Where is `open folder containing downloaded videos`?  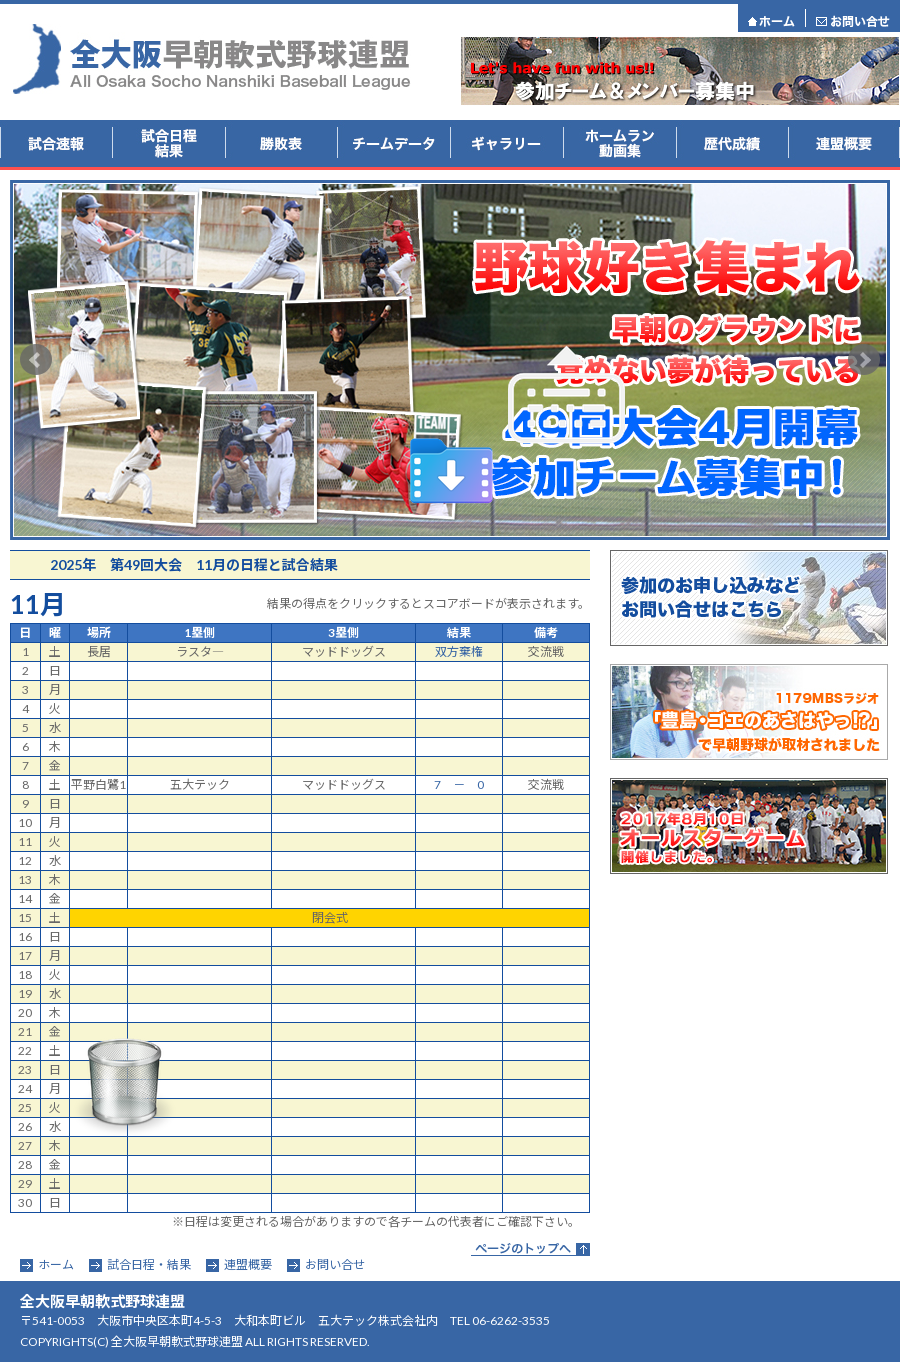
open folder containing downloaded videos is located at coordinates (451, 473).